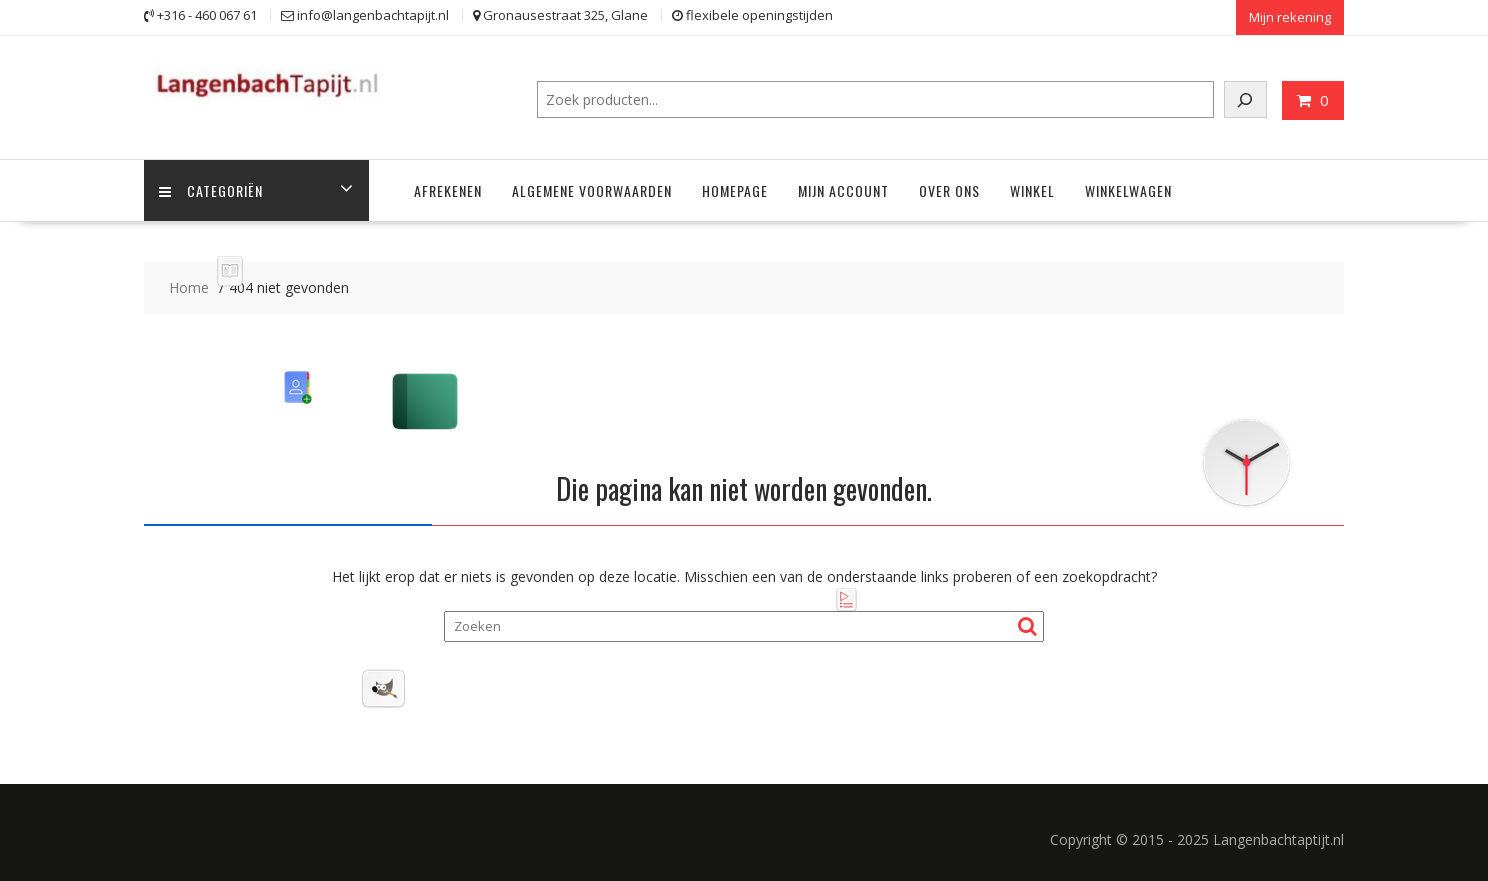  Describe the element at coordinates (425, 399) in the screenshot. I see `access the desktop folder` at that location.